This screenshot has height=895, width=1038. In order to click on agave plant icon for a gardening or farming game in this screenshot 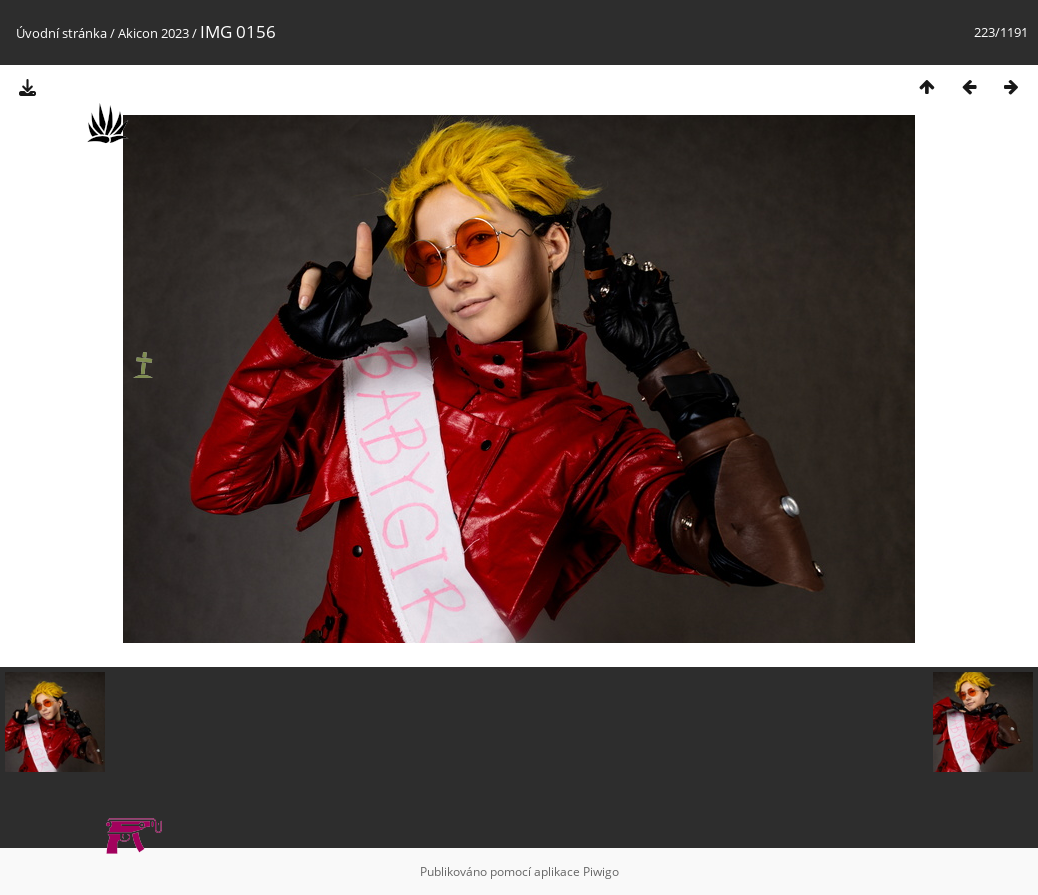, I will do `click(108, 123)`.